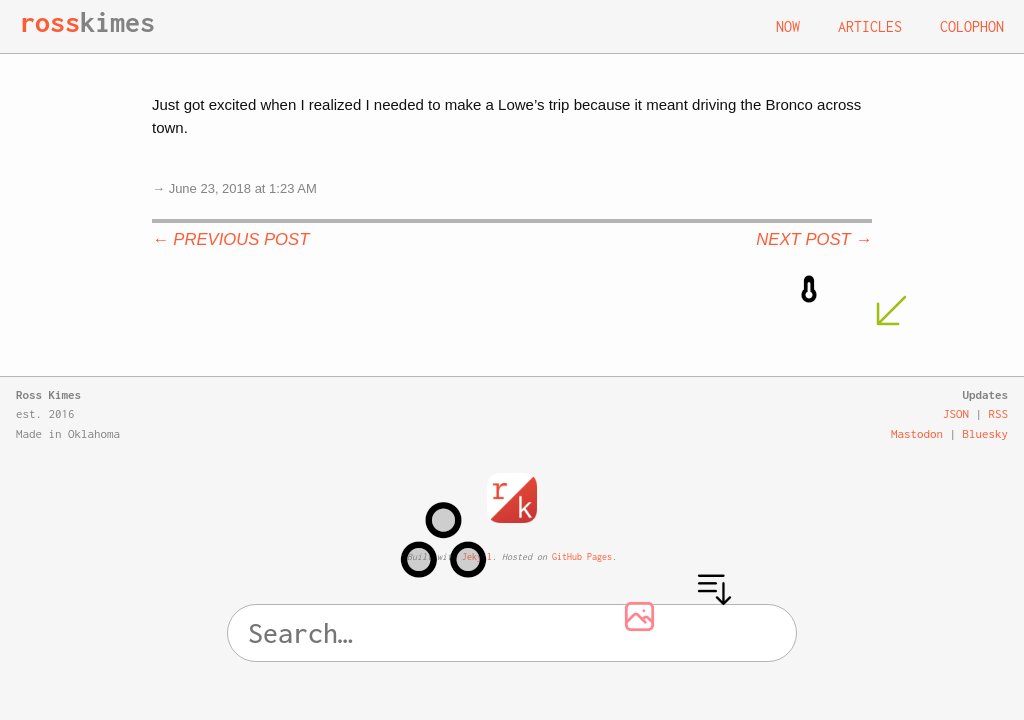  Describe the element at coordinates (639, 616) in the screenshot. I see `view photos or images` at that location.